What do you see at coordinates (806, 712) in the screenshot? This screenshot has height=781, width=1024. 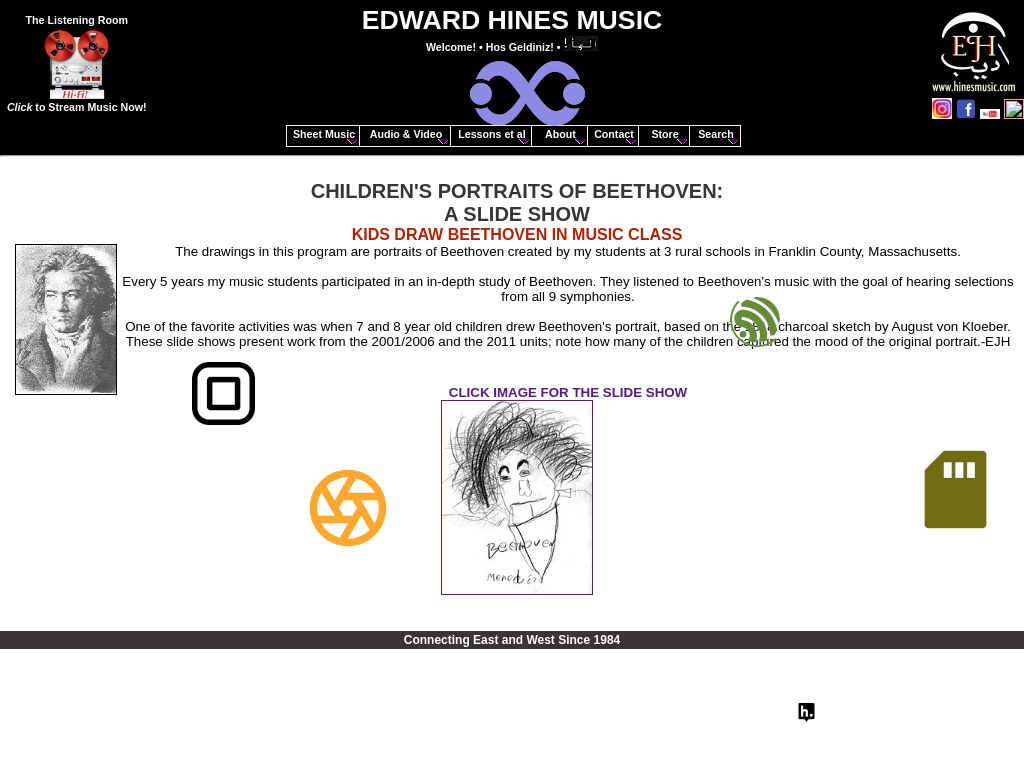 I see `open hypothesis annotation tool` at bounding box center [806, 712].